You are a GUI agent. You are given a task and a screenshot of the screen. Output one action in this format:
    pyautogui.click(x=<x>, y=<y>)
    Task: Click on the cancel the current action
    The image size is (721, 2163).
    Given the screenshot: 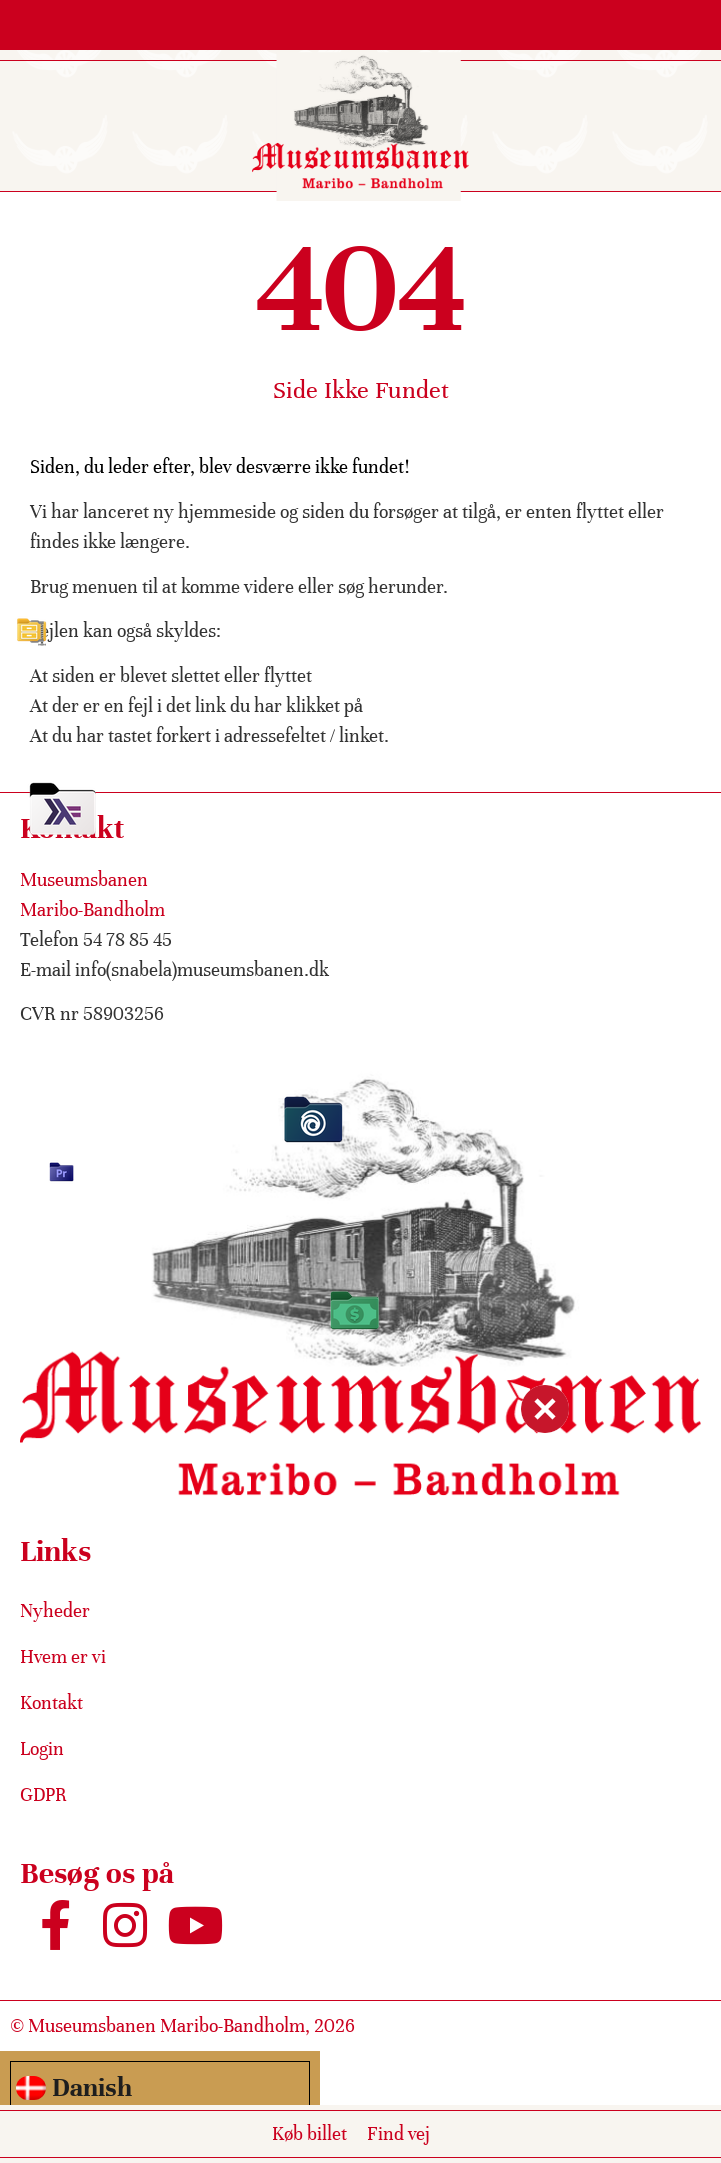 What is the action you would take?
    pyautogui.click(x=545, y=1409)
    